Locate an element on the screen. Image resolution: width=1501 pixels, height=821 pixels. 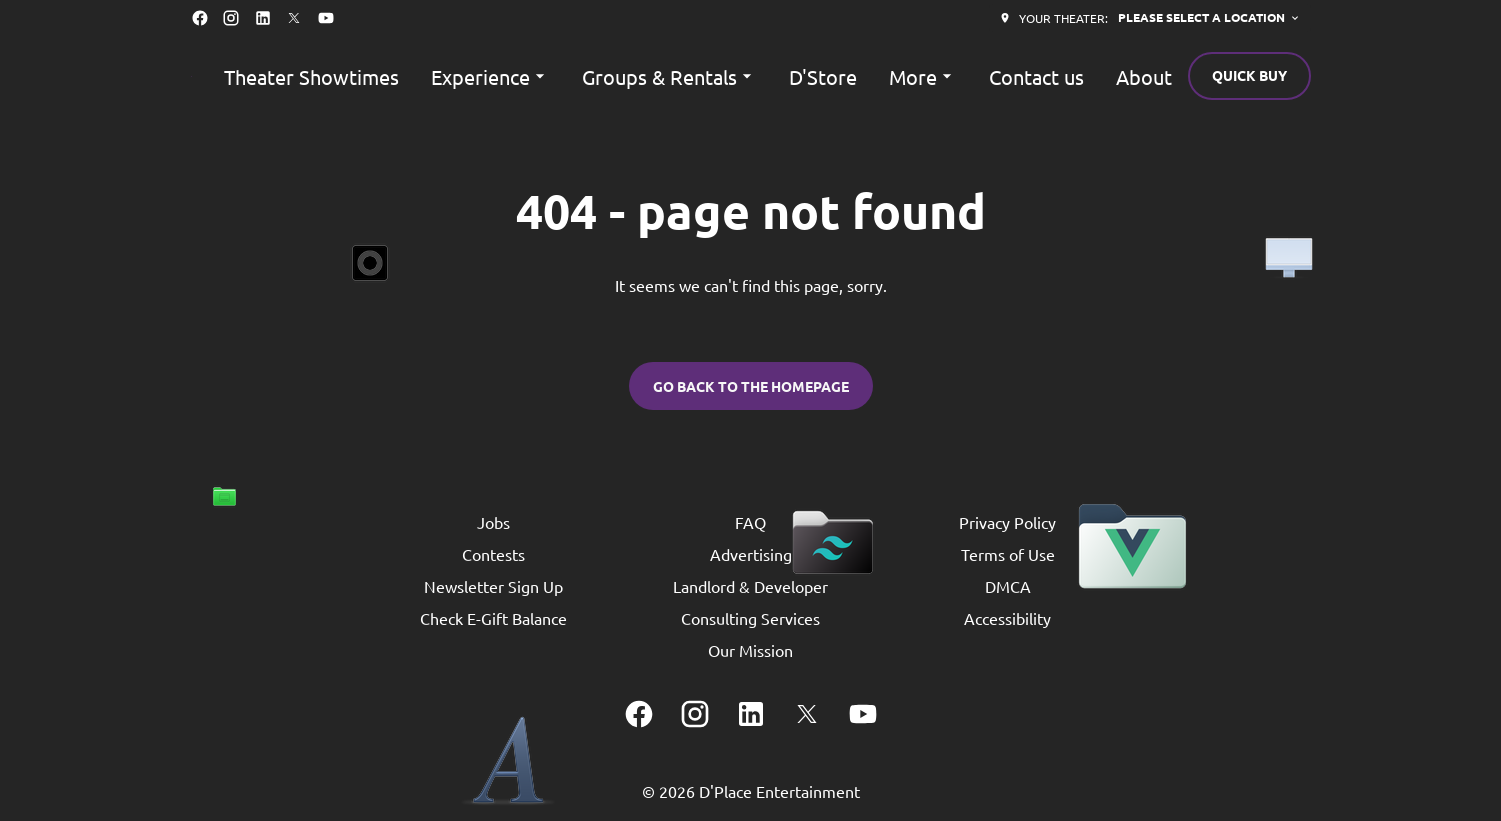
access font settings and typography preferences is located at coordinates (506, 757).